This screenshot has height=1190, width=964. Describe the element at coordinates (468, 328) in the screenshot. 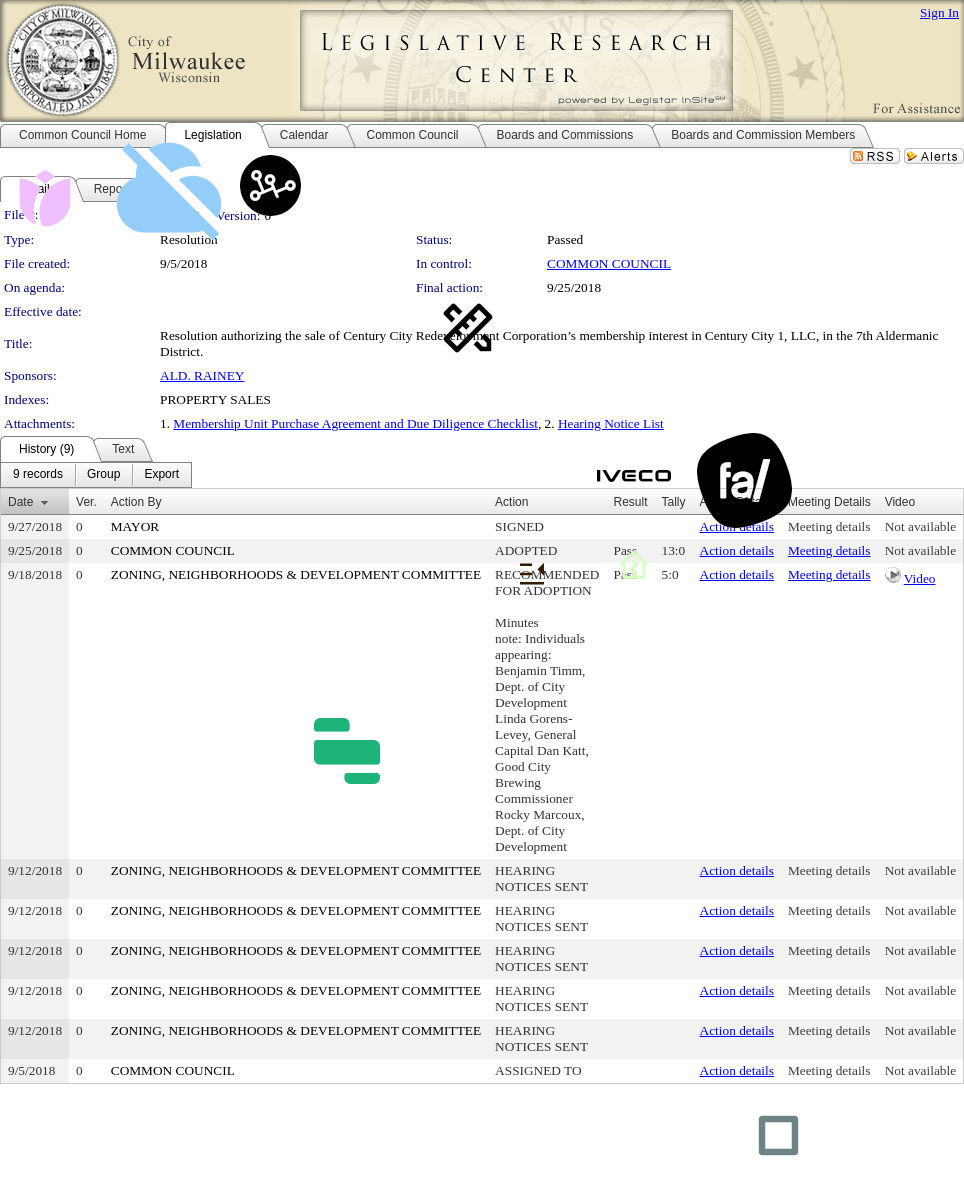

I see `access design tools` at that location.